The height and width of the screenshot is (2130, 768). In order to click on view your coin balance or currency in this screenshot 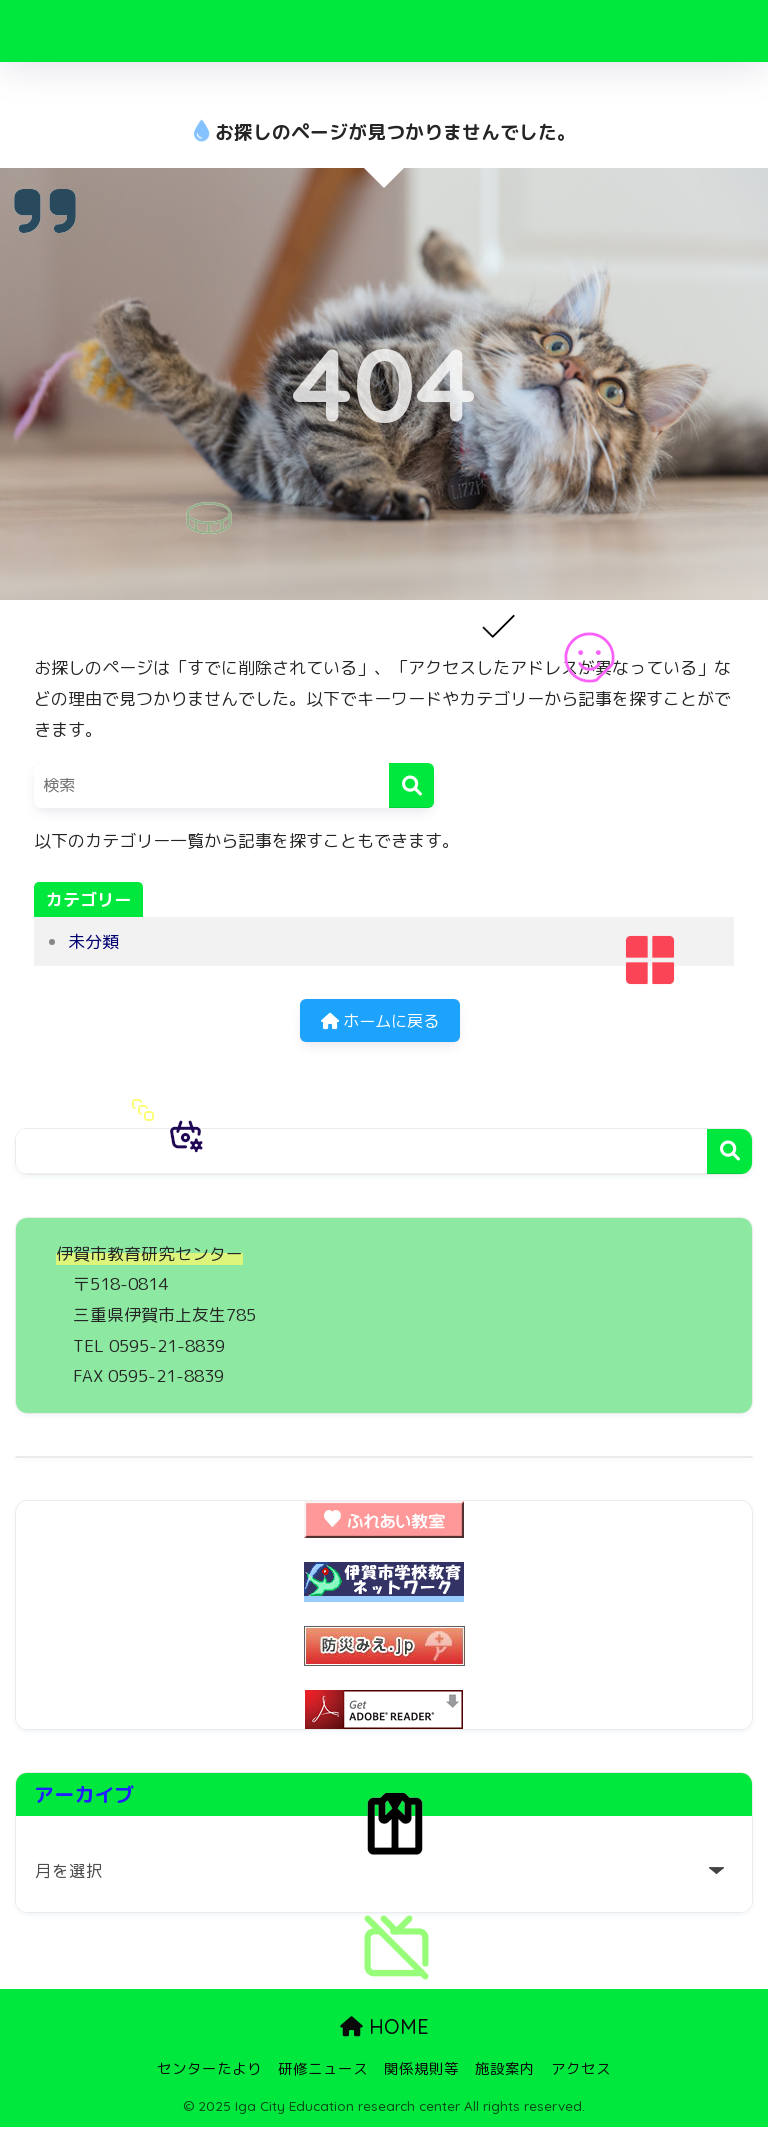, I will do `click(209, 518)`.